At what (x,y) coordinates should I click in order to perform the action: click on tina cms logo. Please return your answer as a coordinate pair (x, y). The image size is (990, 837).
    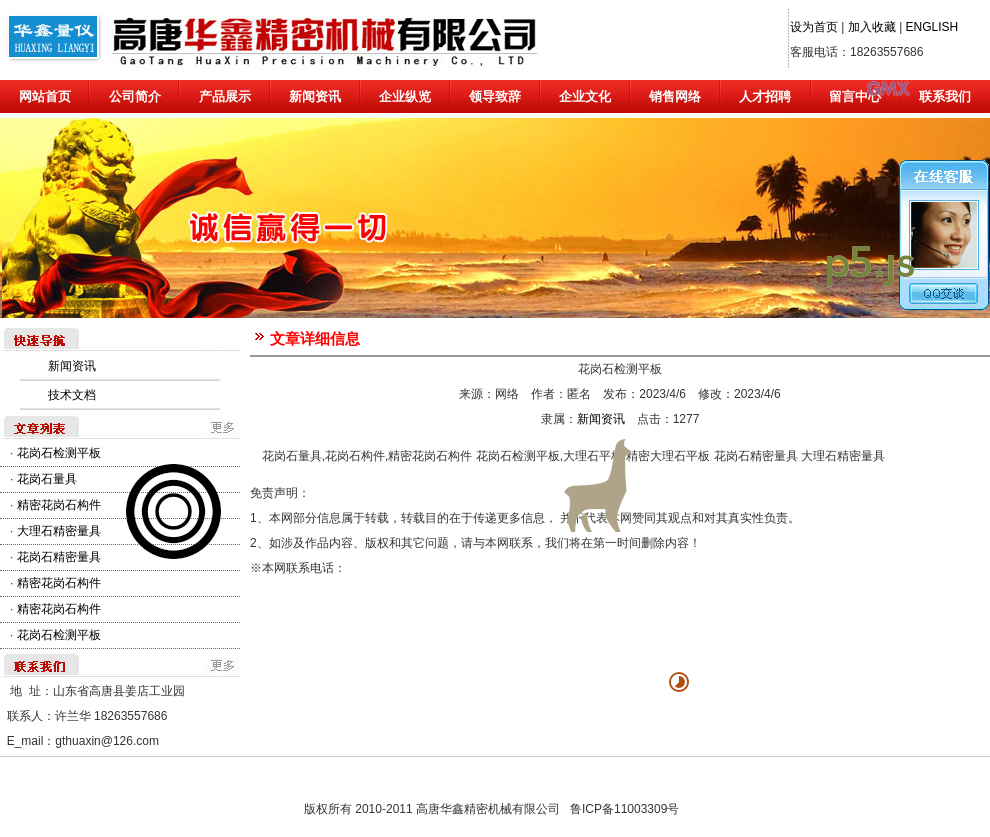
    Looking at the image, I should click on (597, 485).